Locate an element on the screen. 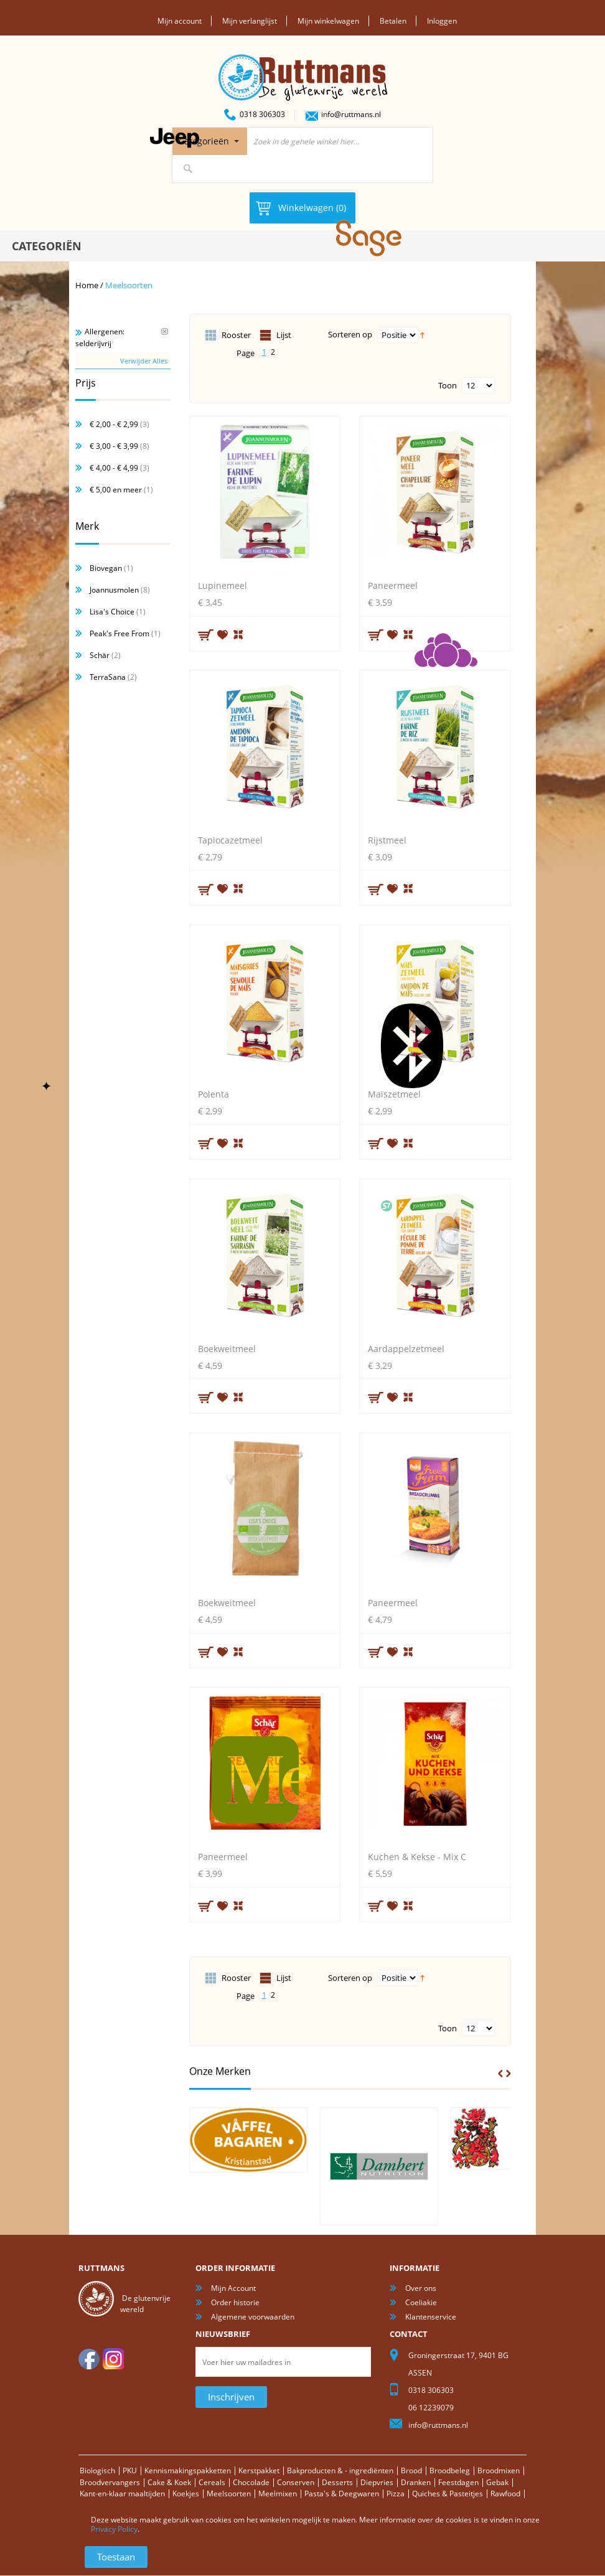 The height and width of the screenshot is (2576, 605). open the Medium app is located at coordinates (255, 1780).